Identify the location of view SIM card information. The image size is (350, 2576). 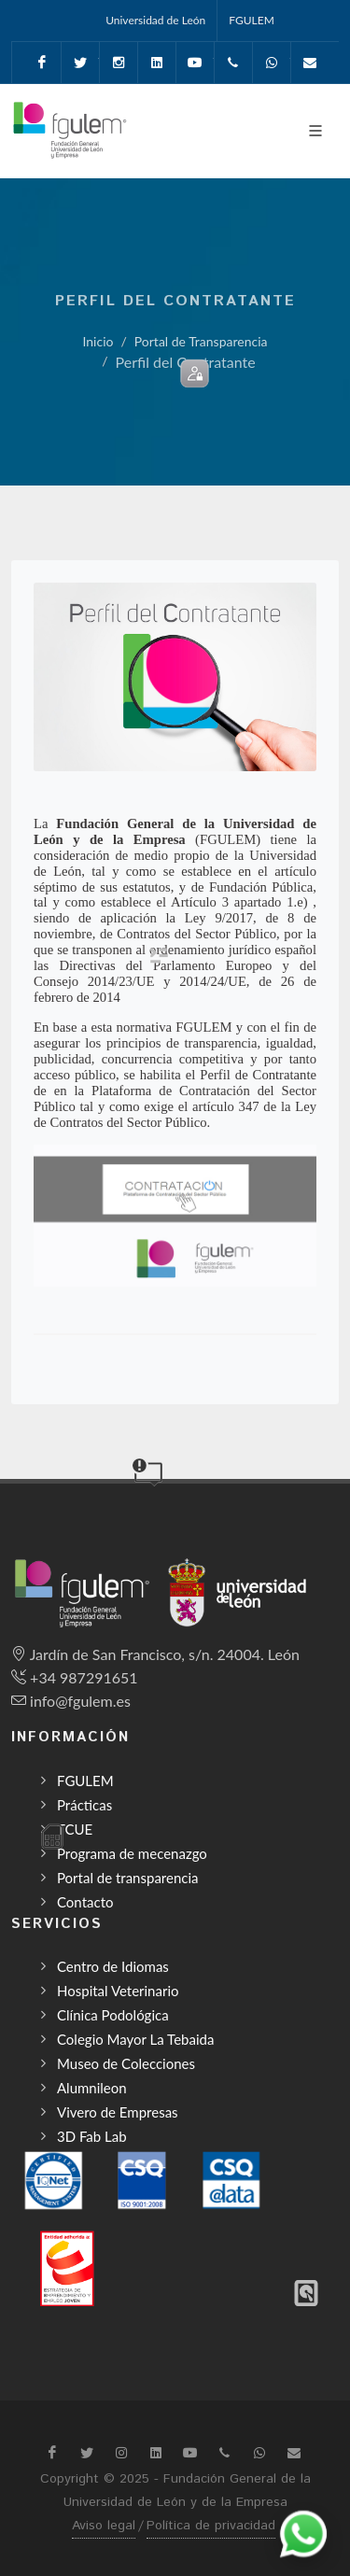
(52, 1837).